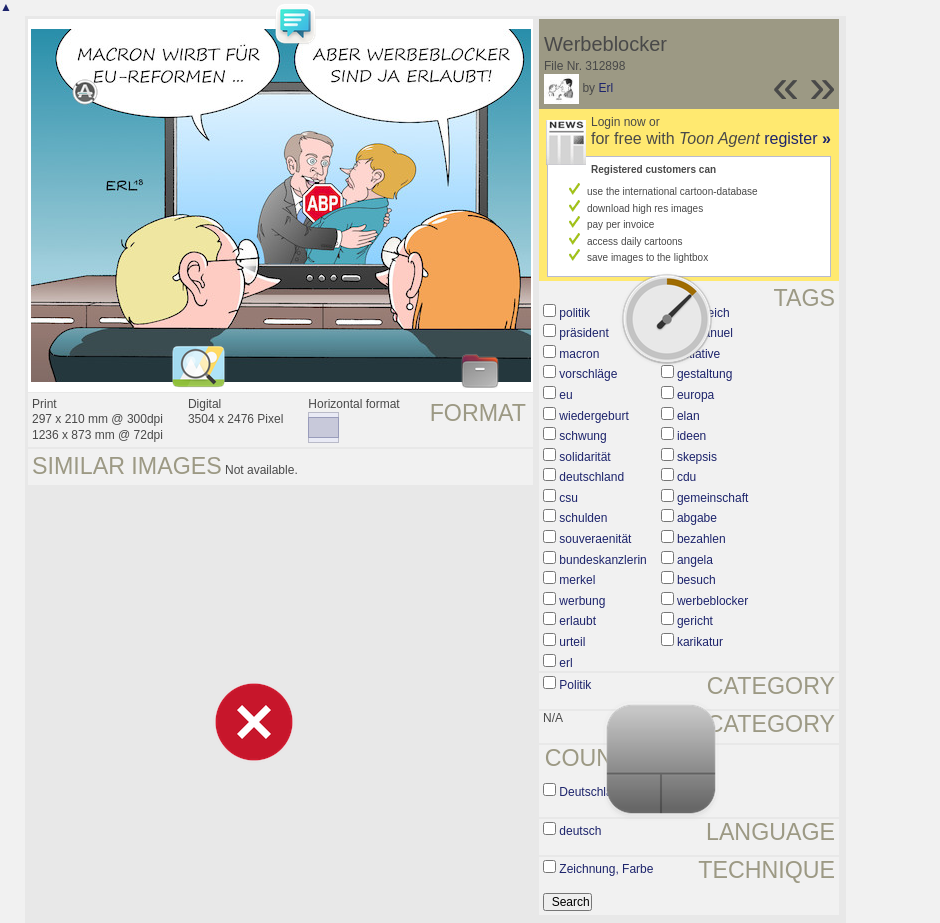 Image resolution: width=940 pixels, height=923 pixels. What do you see at coordinates (667, 319) in the screenshot?
I see `open system profiler application` at bounding box center [667, 319].